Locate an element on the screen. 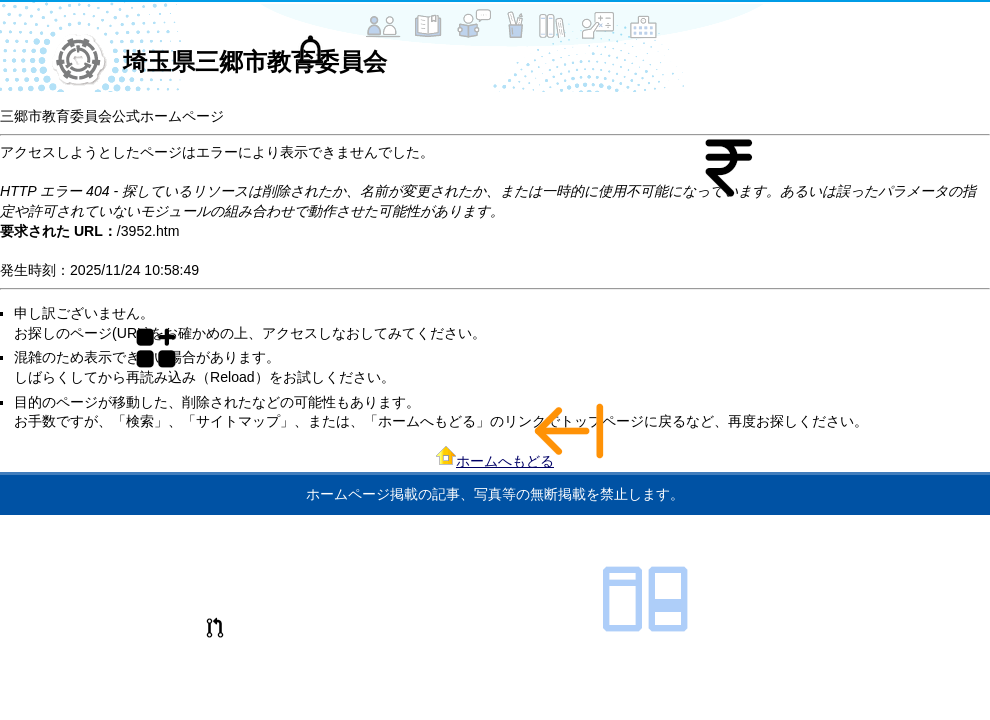  access app drawer or menu is located at coordinates (156, 348).